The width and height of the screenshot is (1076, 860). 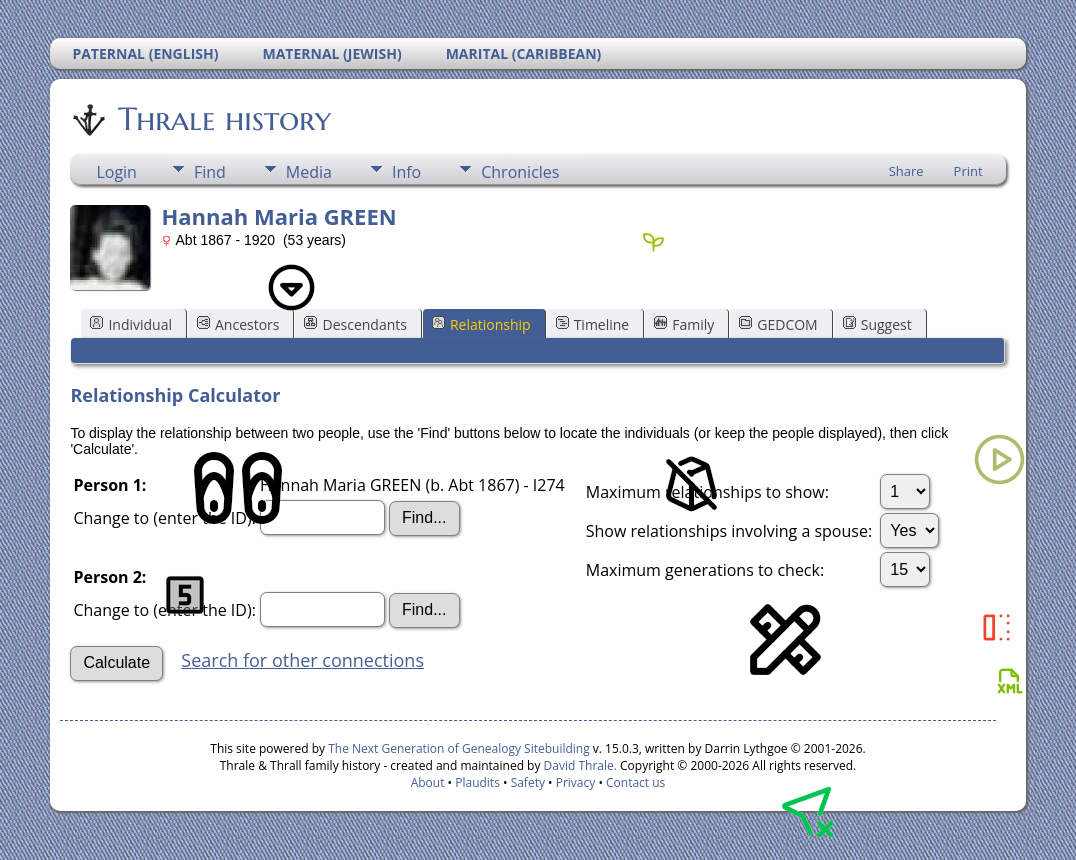 What do you see at coordinates (999, 459) in the screenshot?
I see `play media or video content` at bounding box center [999, 459].